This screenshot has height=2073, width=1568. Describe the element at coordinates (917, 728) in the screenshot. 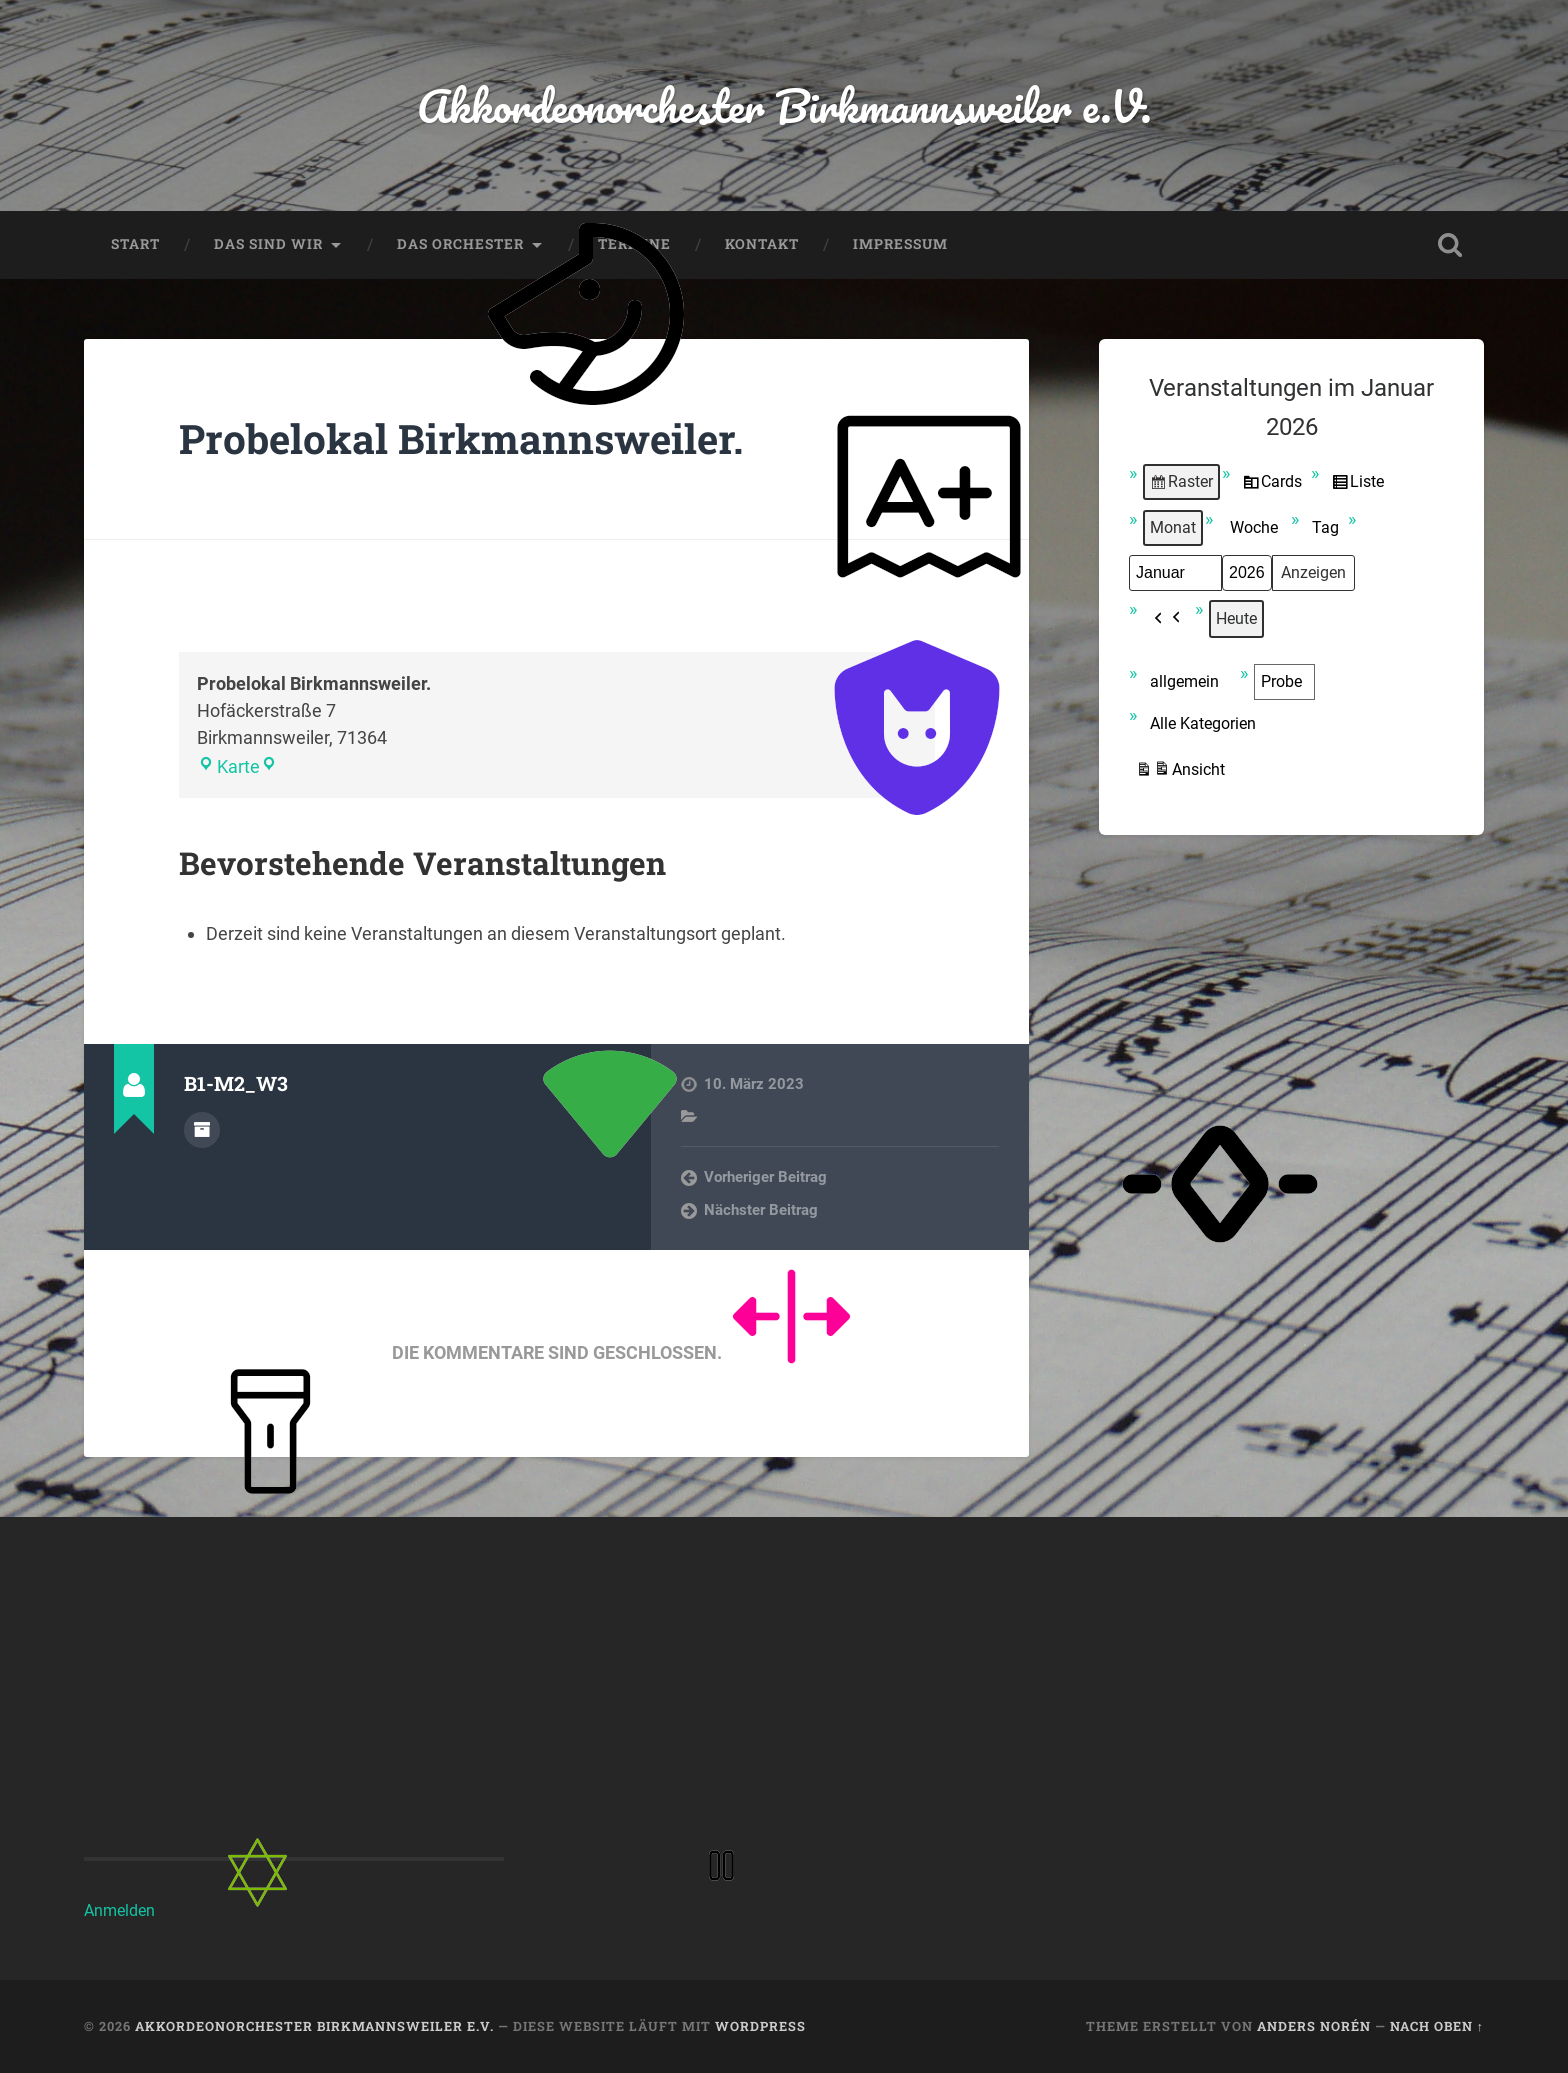

I see `pet protection or insurance services` at that location.